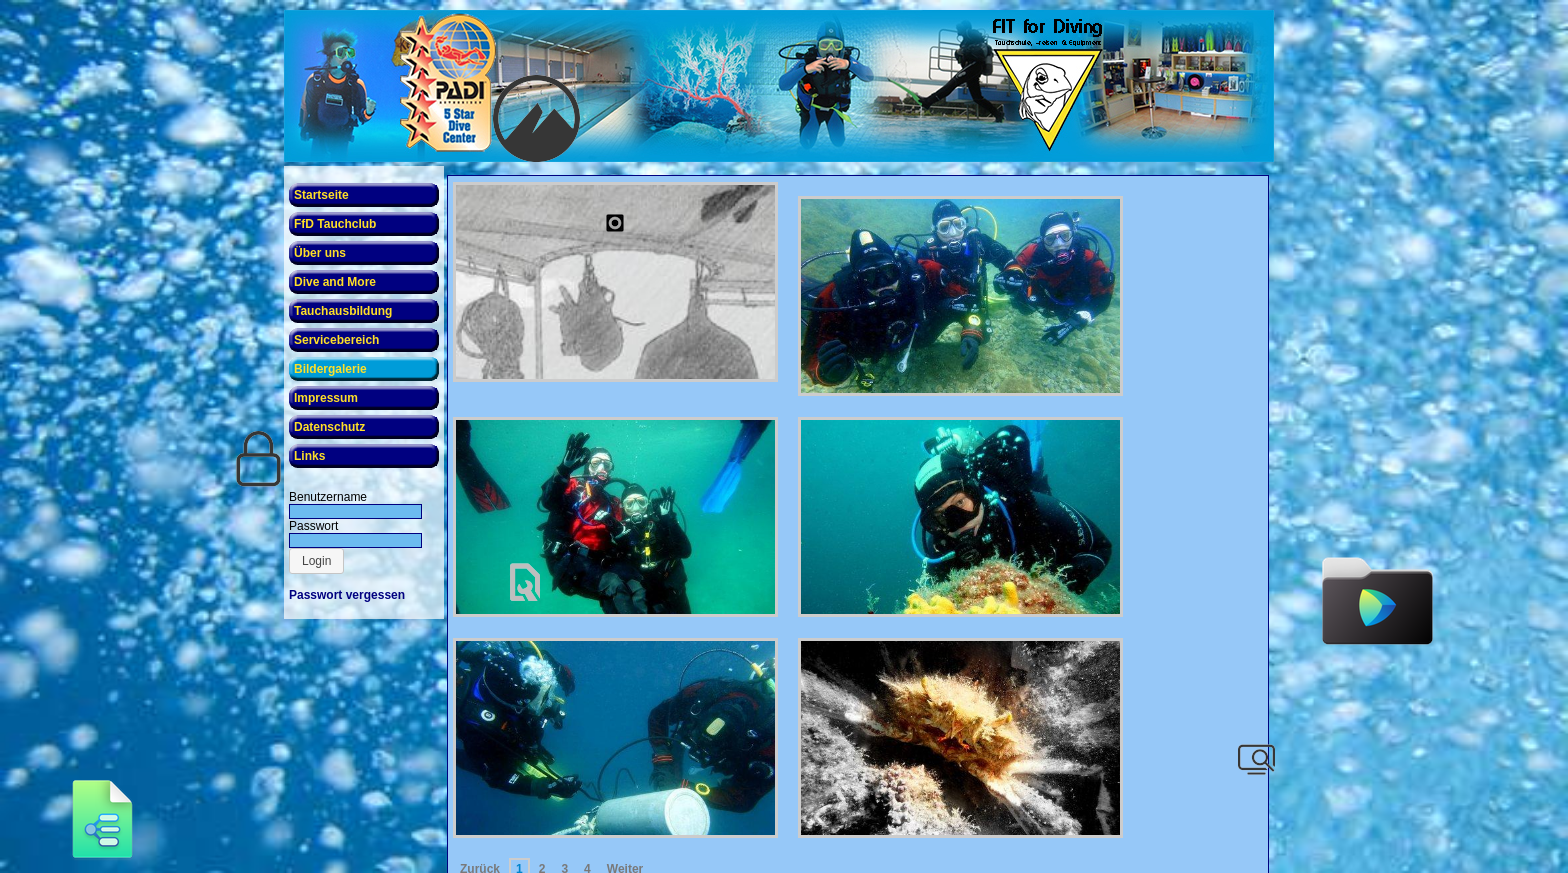 This screenshot has height=873, width=1568. What do you see at coordinates (102, 820) in the screenshot?
I see `minder mind-mapping file type` at bounding box center [102, 820].